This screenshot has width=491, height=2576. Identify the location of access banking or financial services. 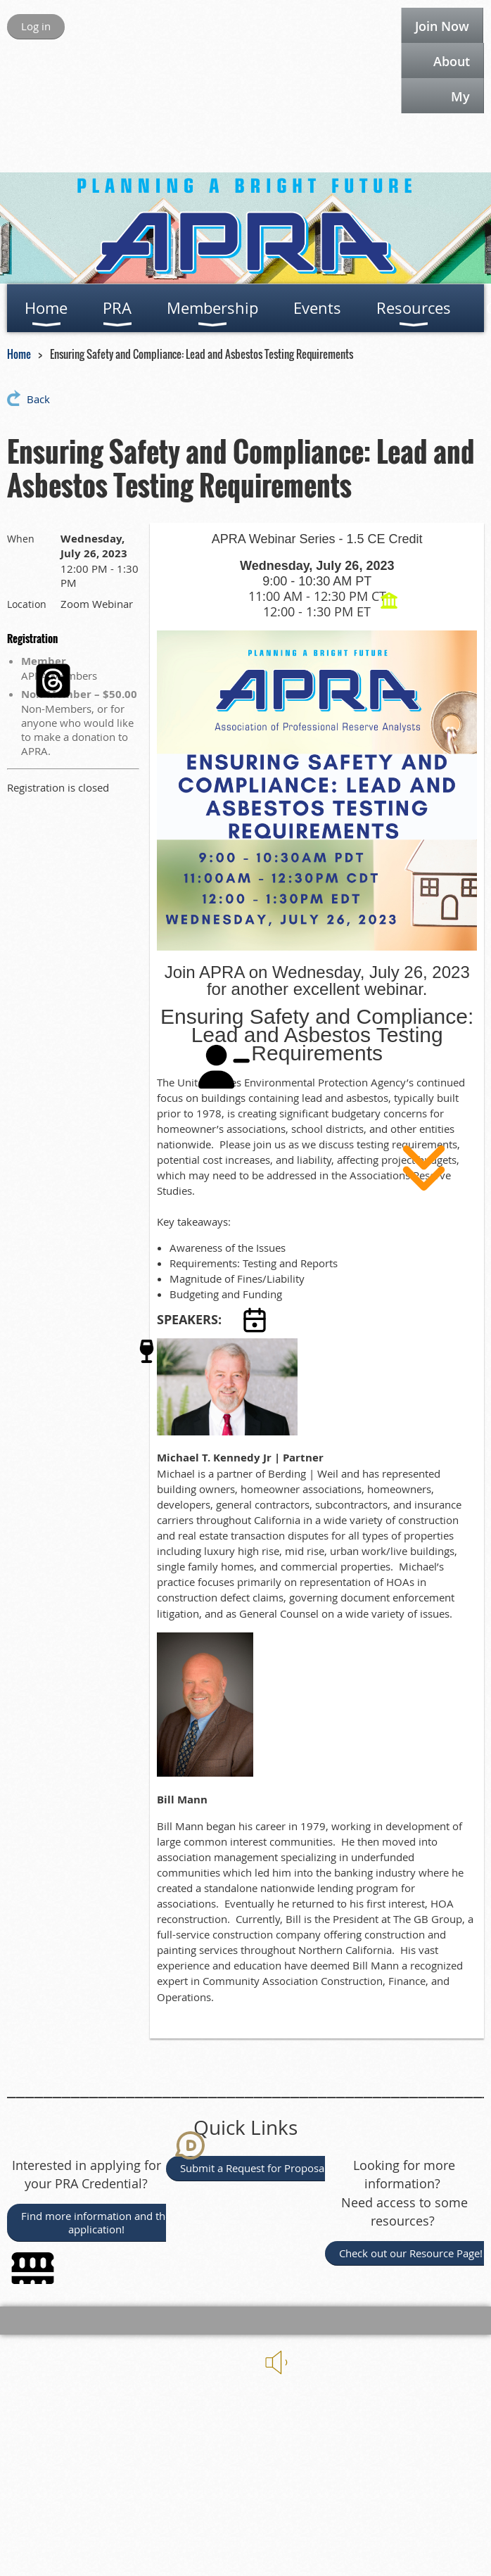
(389, 600).